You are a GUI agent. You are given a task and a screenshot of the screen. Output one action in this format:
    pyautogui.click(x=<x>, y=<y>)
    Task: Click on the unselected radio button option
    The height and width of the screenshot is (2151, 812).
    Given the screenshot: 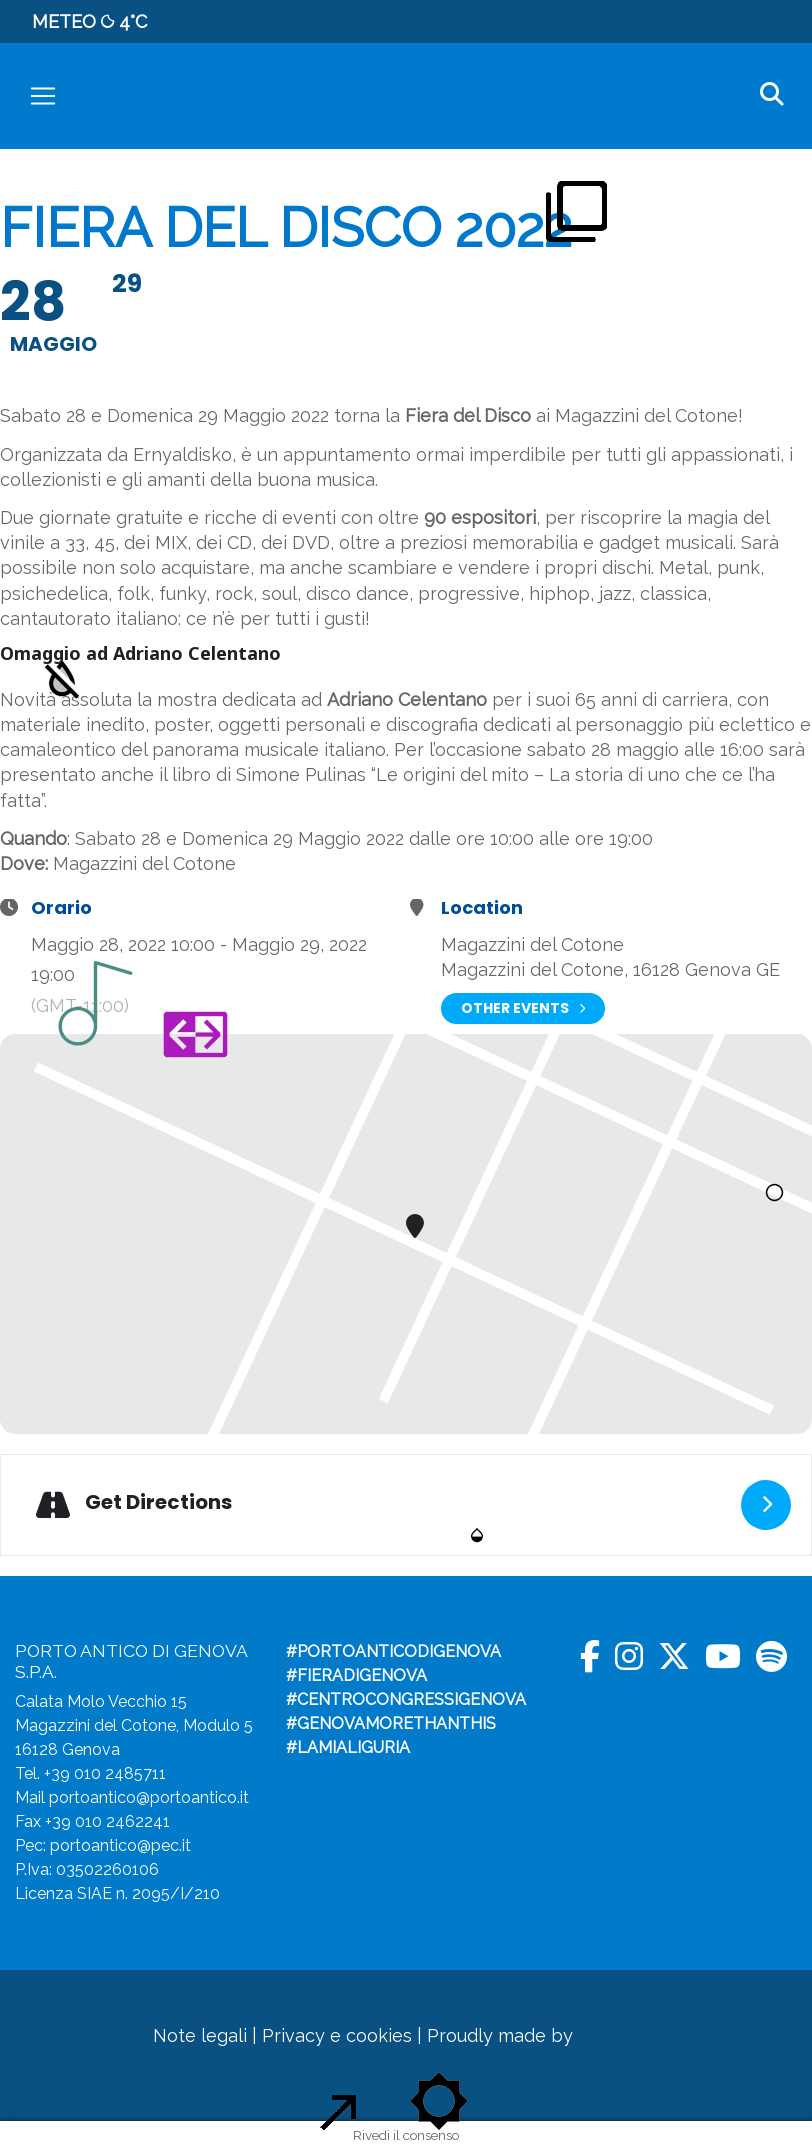 What is the action you would take?
    pyautogui.click(x=774, y=1192)
    